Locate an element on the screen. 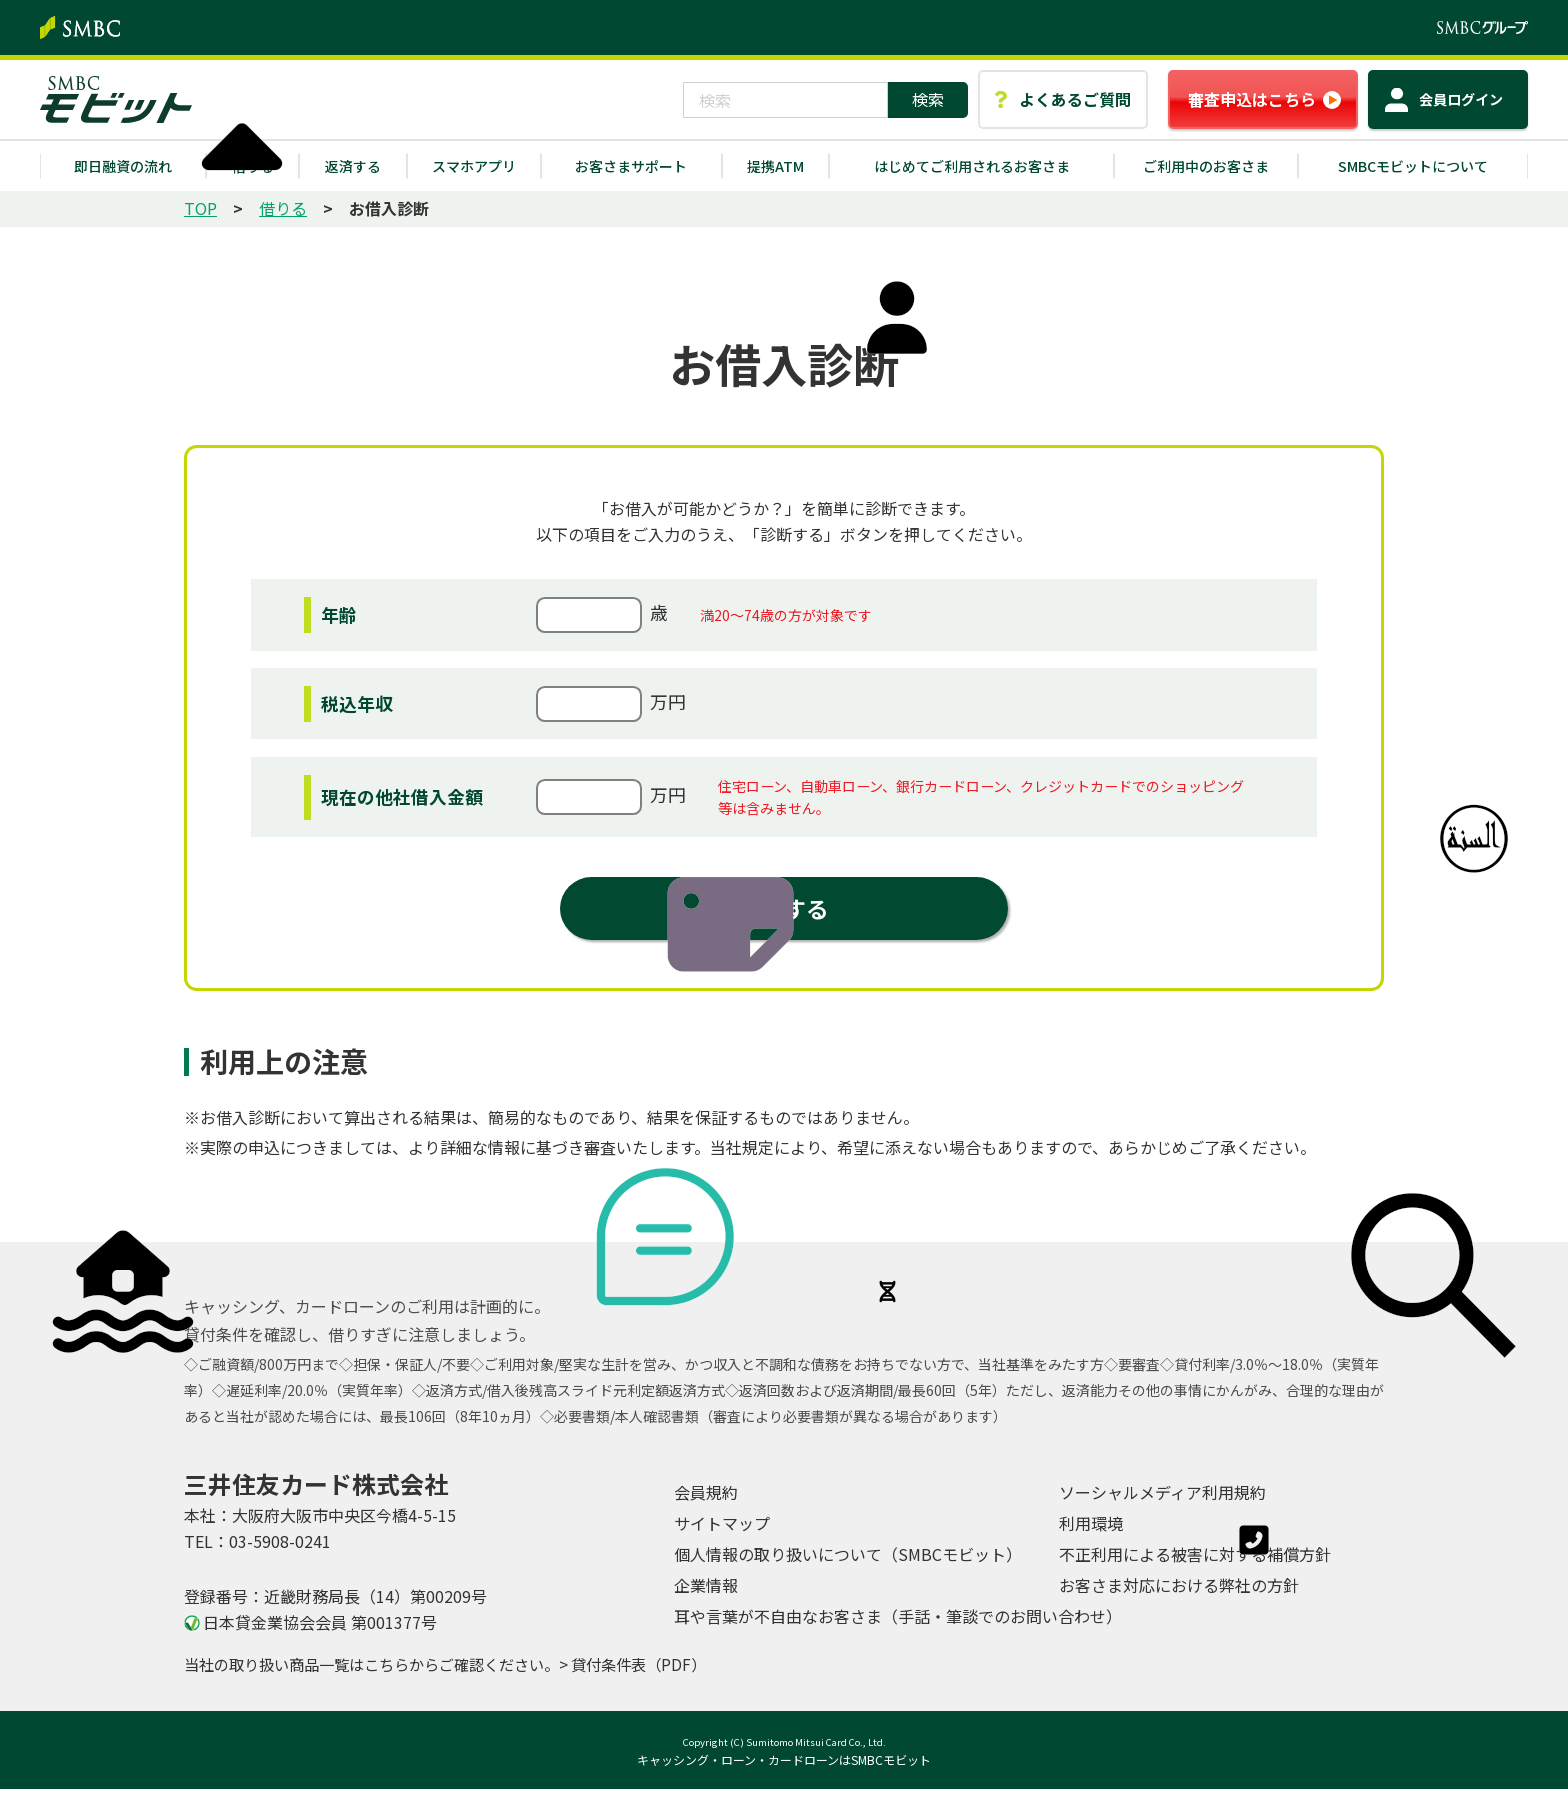 Image resolution: width=1568 pixels, height=1815 pixels. open chat or messaging is located at coordinates (662, 1239).